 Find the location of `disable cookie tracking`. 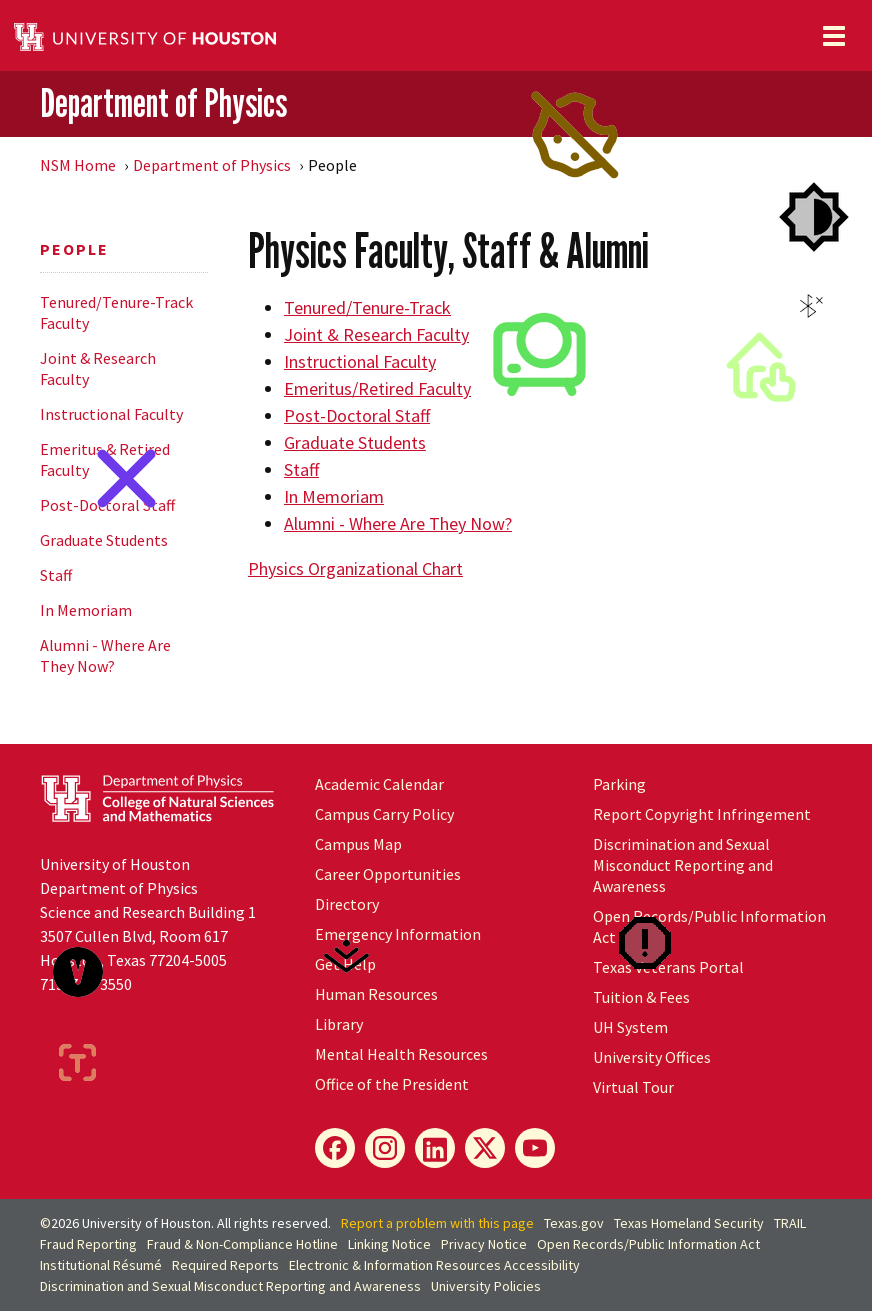

disable cookie tracking is located at coordinates (575, 135).